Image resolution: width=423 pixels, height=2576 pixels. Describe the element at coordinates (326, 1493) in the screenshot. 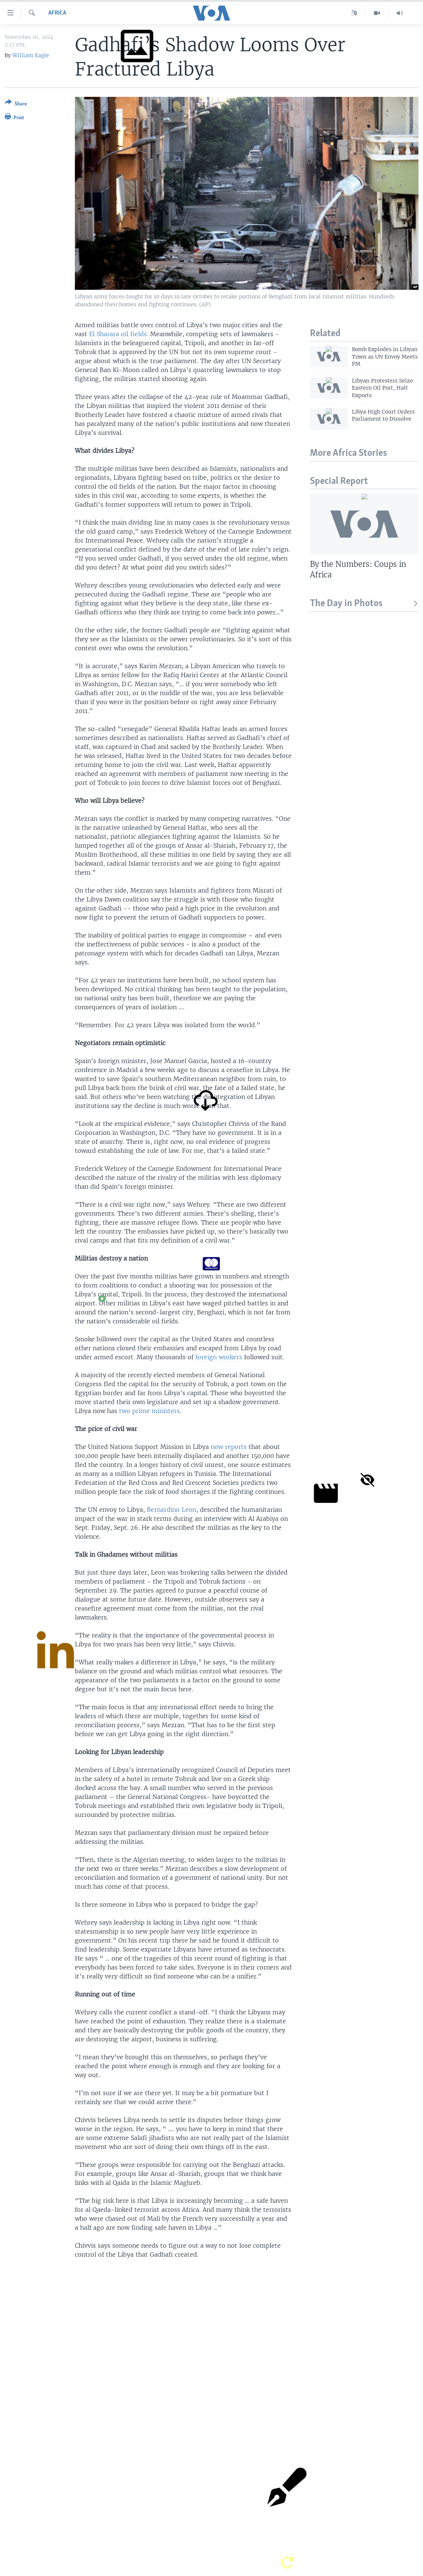

I see `access video or movie content` at that location.